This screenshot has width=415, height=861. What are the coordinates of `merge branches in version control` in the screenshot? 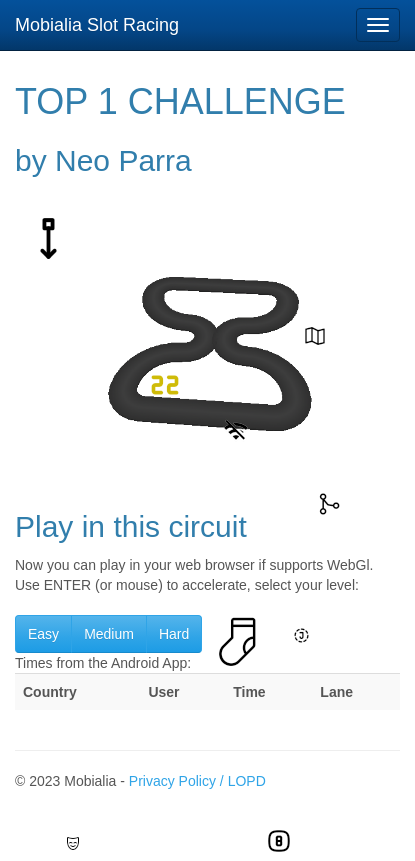 It's located at (328, 504).